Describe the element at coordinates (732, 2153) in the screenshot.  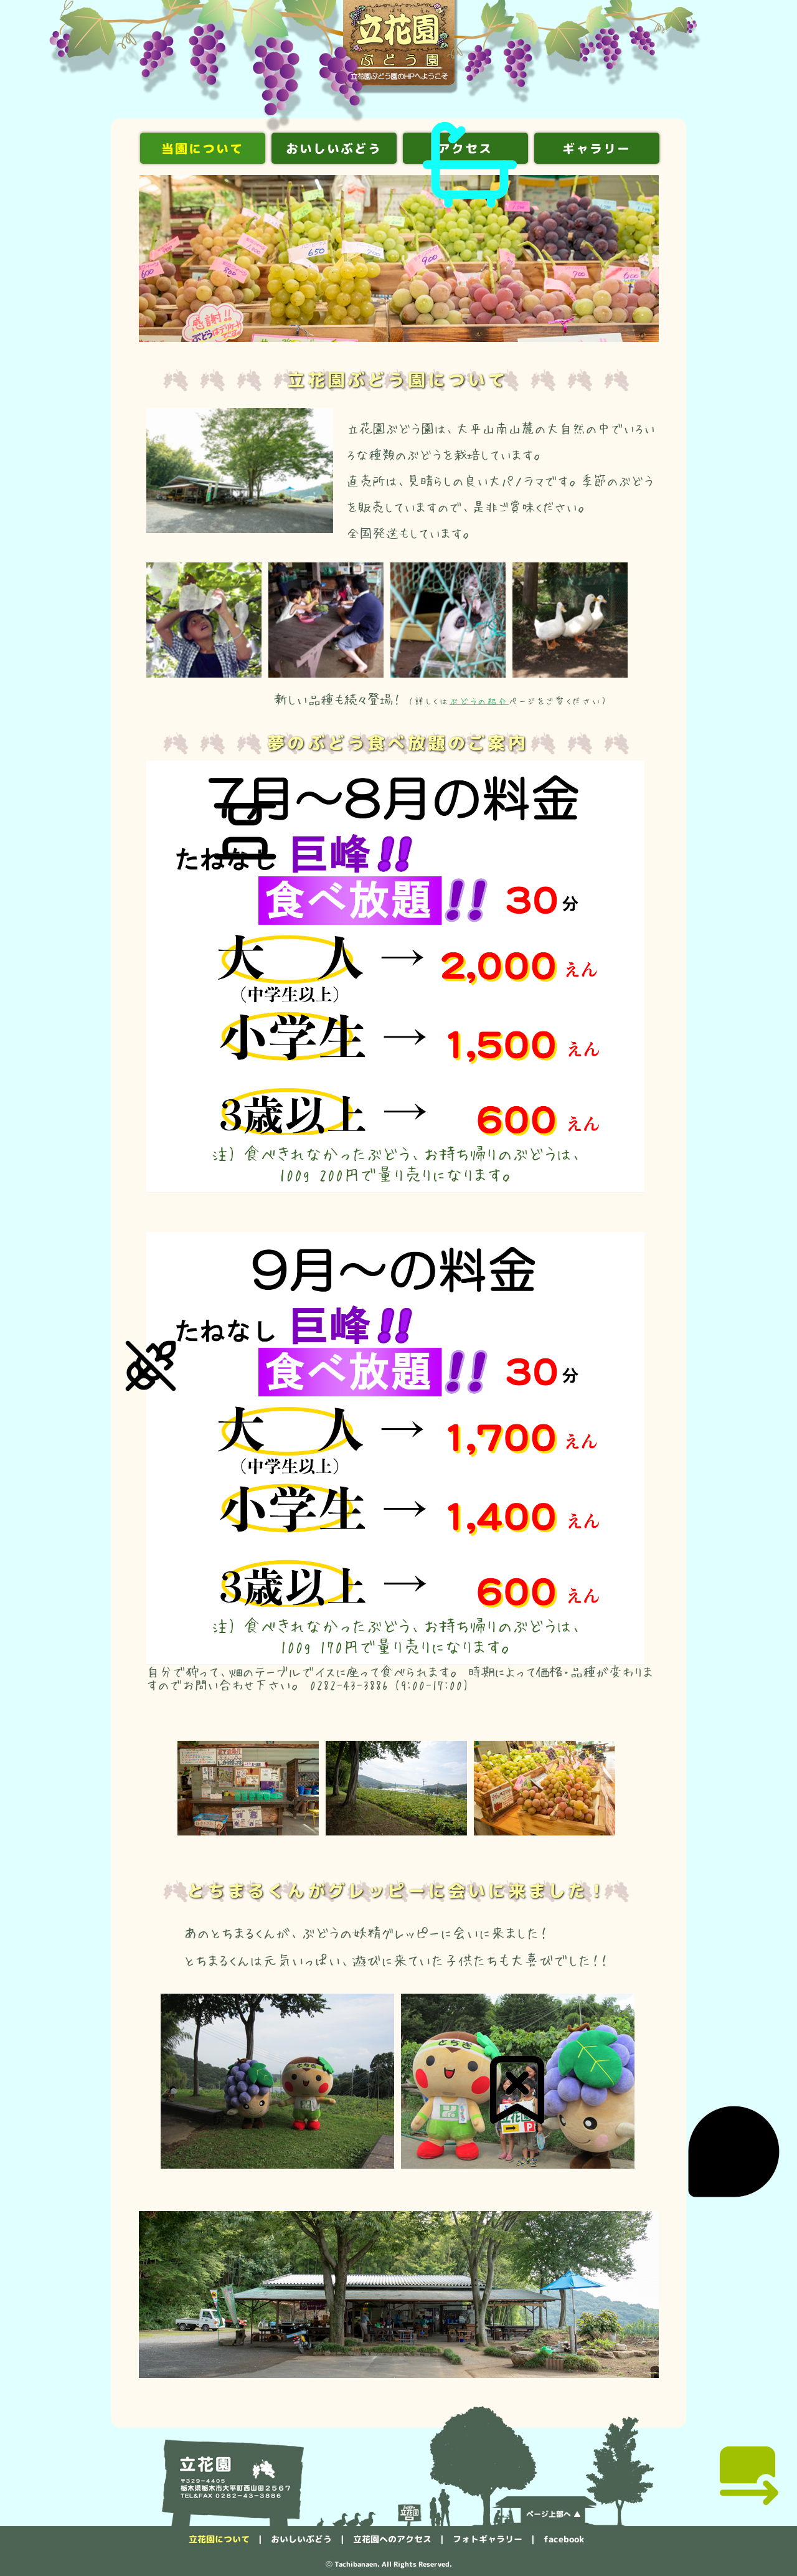
I see `open chat or messaging` at that location.